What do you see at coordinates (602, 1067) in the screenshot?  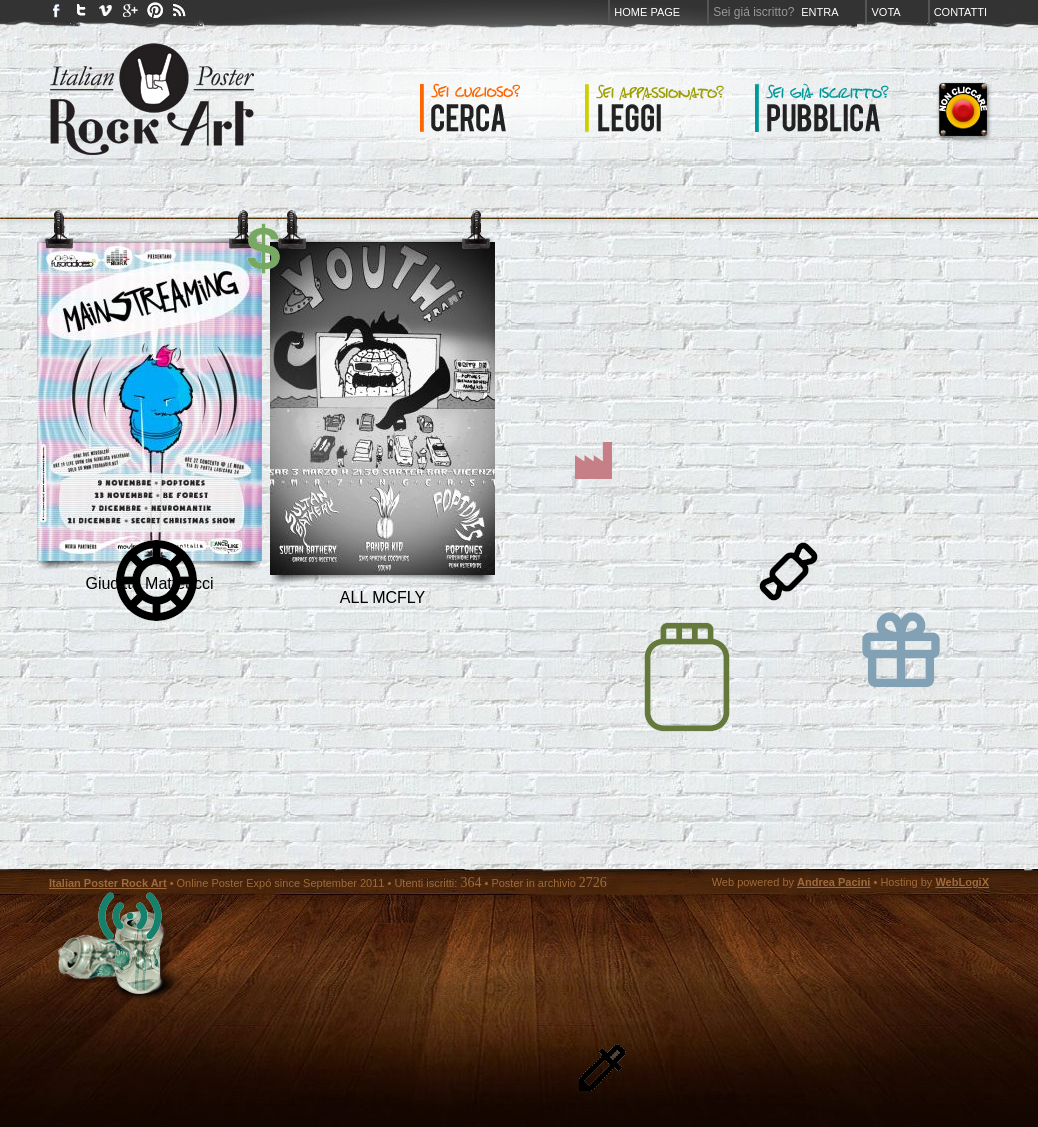 I see `pick a color from the canvas` at bounding box center [602, 1067].